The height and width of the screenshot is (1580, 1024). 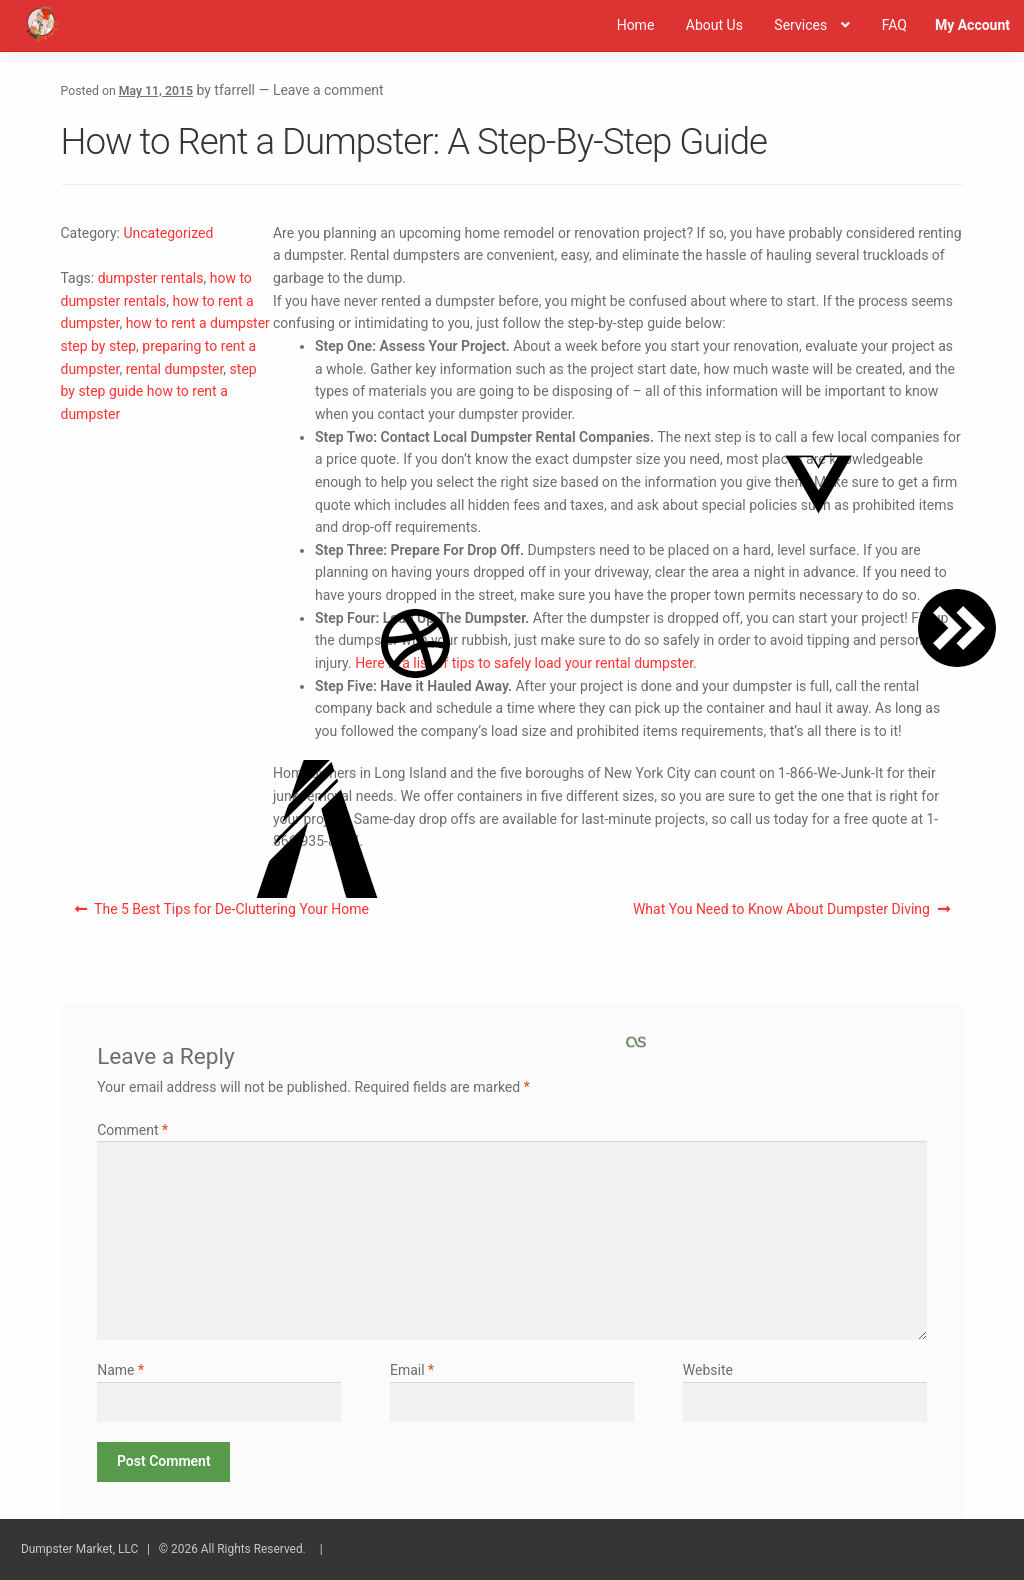 What do you see at coordinates (415, 643) in the screenshot?
I see `visit dribbble profile or portfolio` at bounding box center [415, 643].